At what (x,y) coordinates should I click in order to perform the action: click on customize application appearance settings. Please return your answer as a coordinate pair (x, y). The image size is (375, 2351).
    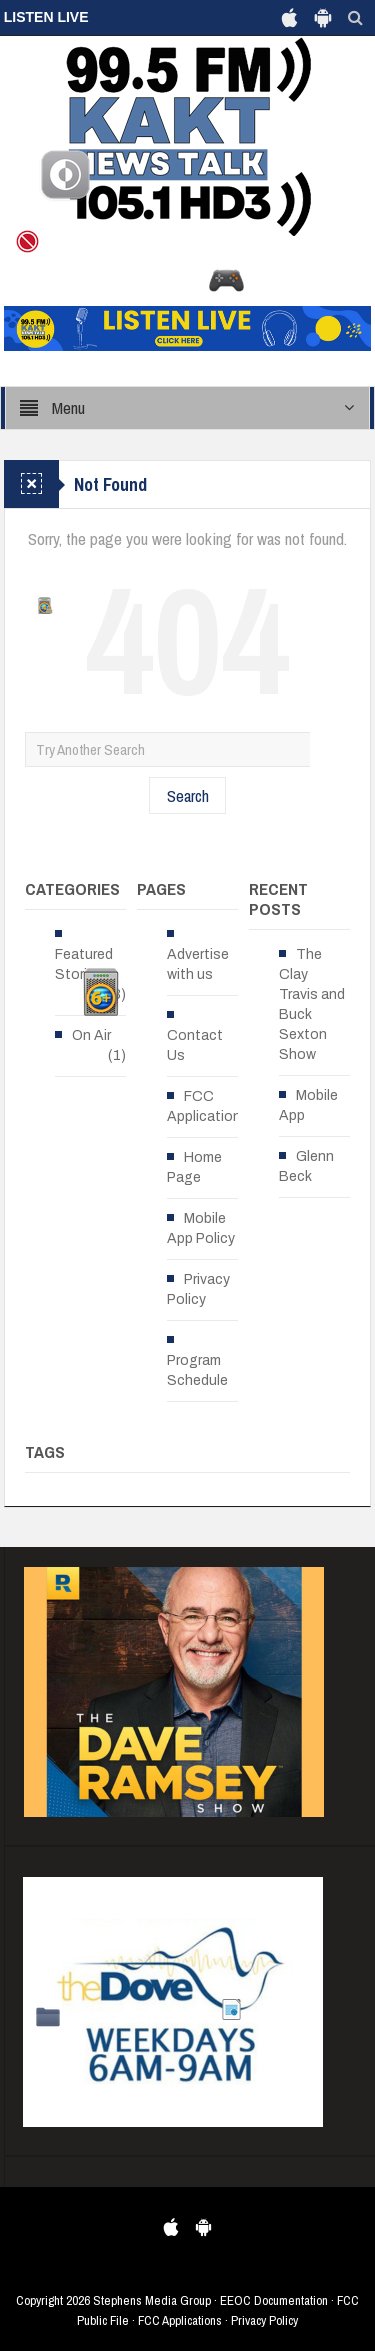
    Looking at the image, I should click on (65, 175).